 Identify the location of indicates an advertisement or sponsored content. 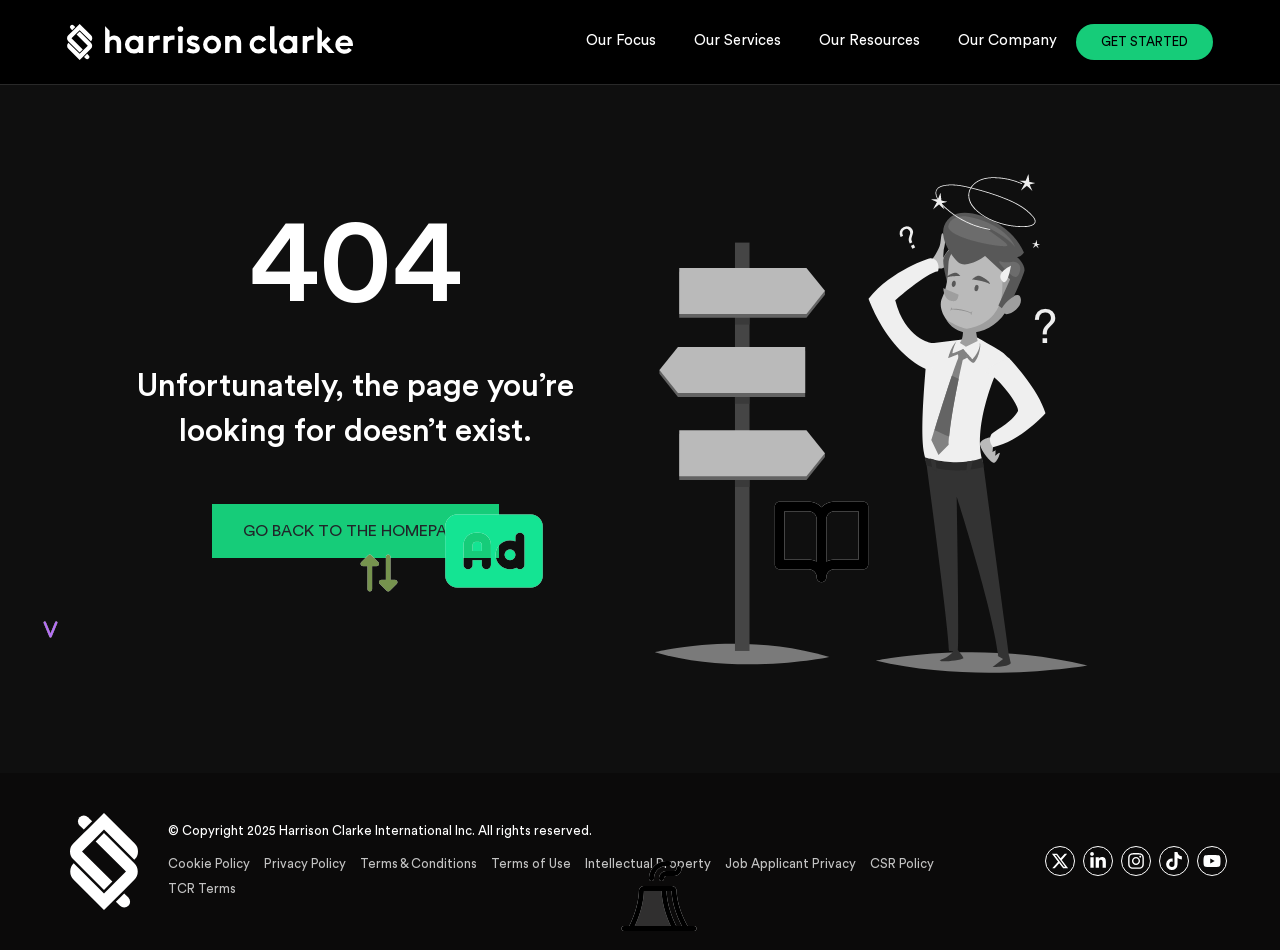
(494, 551).